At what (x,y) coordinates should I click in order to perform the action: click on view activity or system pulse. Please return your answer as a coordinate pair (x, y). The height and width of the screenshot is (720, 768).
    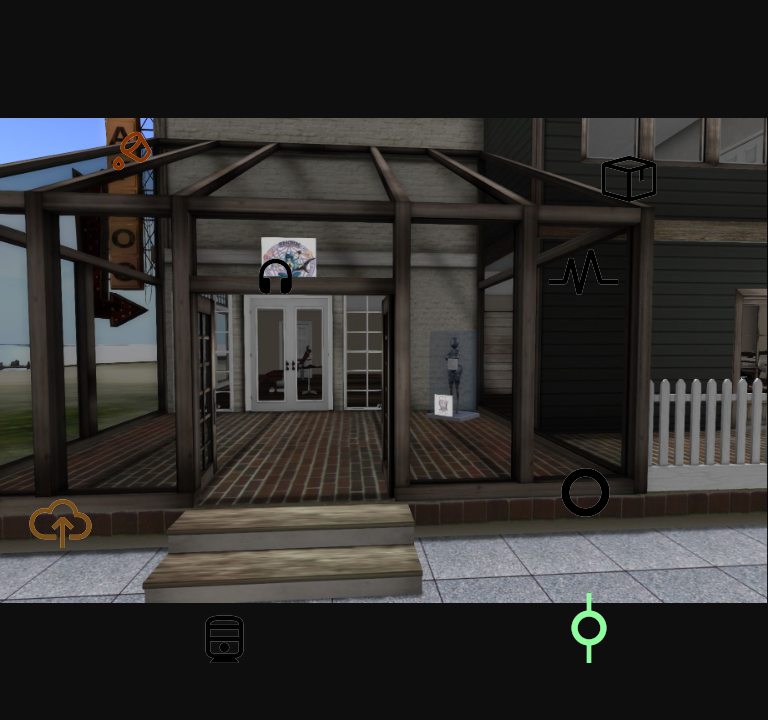
    Looking at the image, I should click on (583, 274).